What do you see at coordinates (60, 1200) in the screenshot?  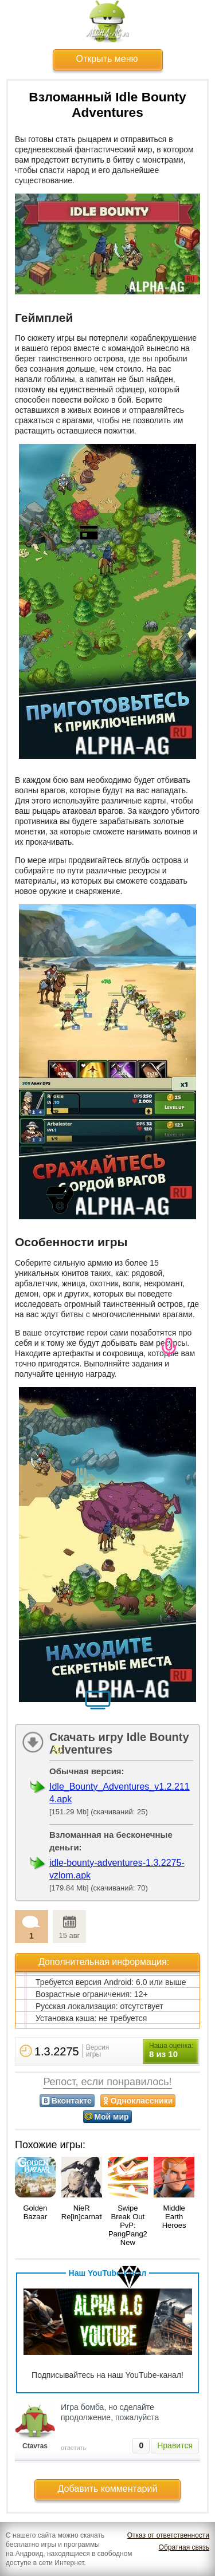 I see `view achievements or awards` at bounding box center [60, 1200].